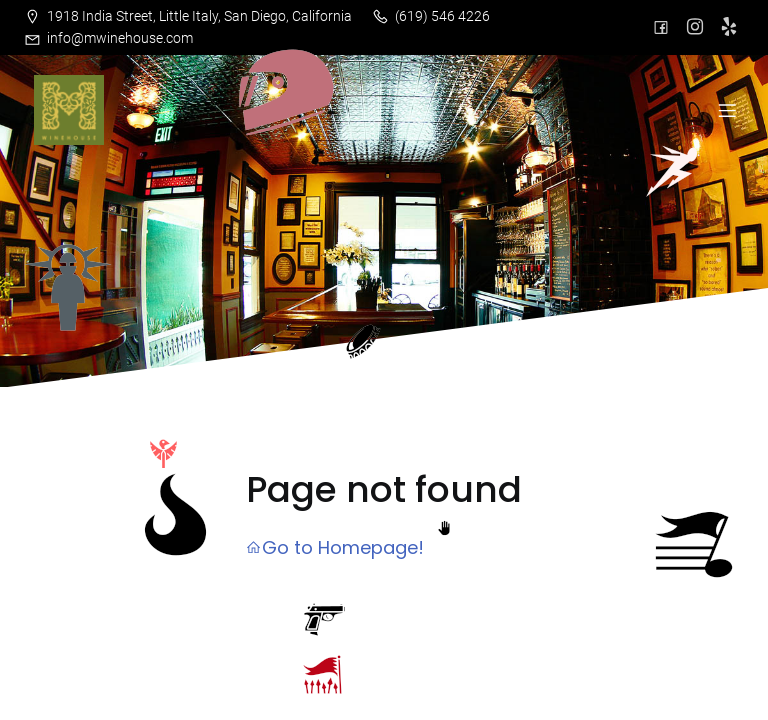  Describe the element at coordinates (671, 171) in the screenshot. I see `activate sprint or run mode` at that location.